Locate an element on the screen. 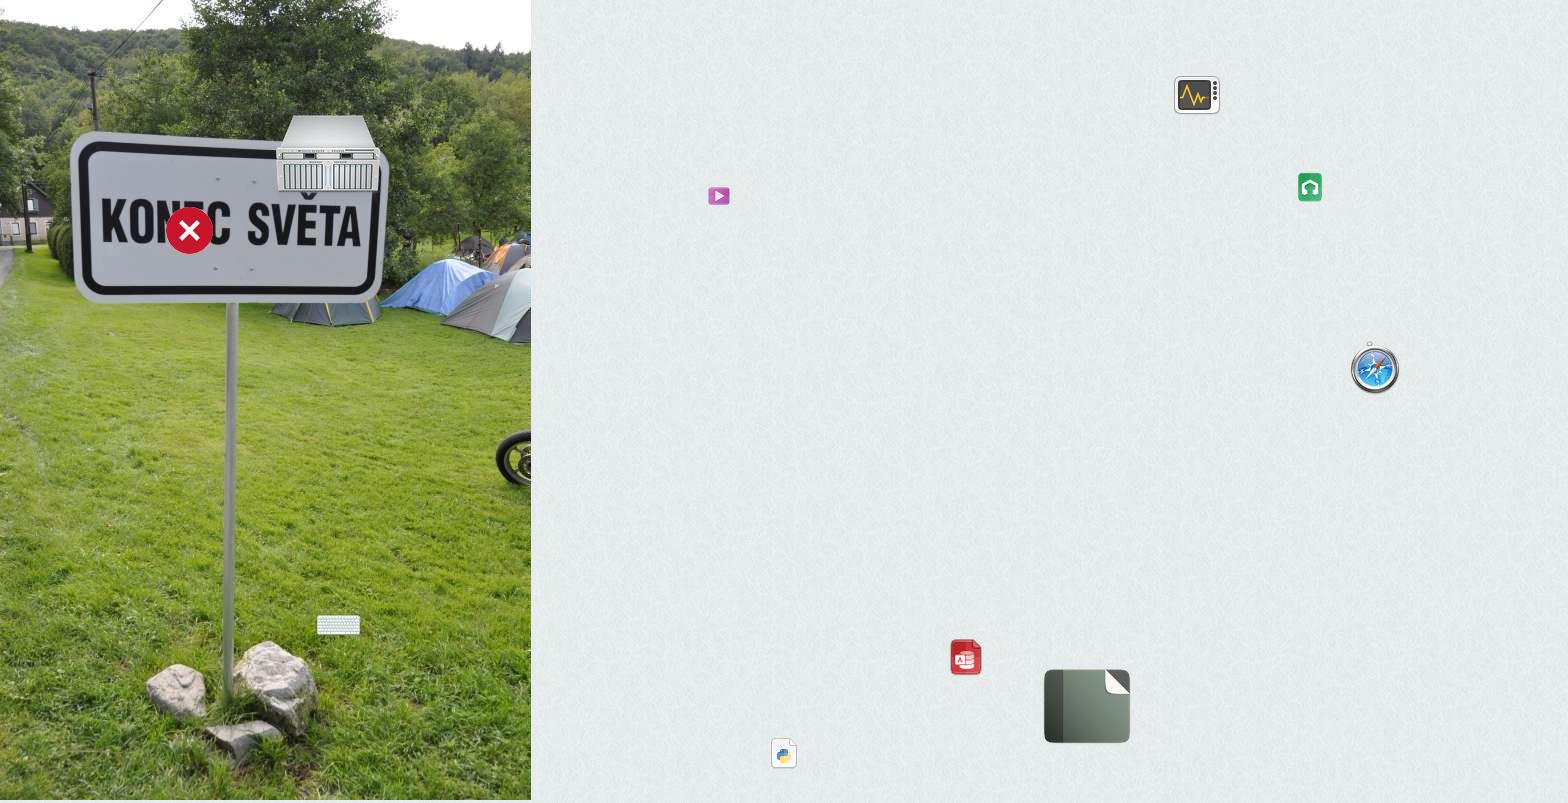  indicates an xserve or rack server in network settings is located at coordinates (328, 151).